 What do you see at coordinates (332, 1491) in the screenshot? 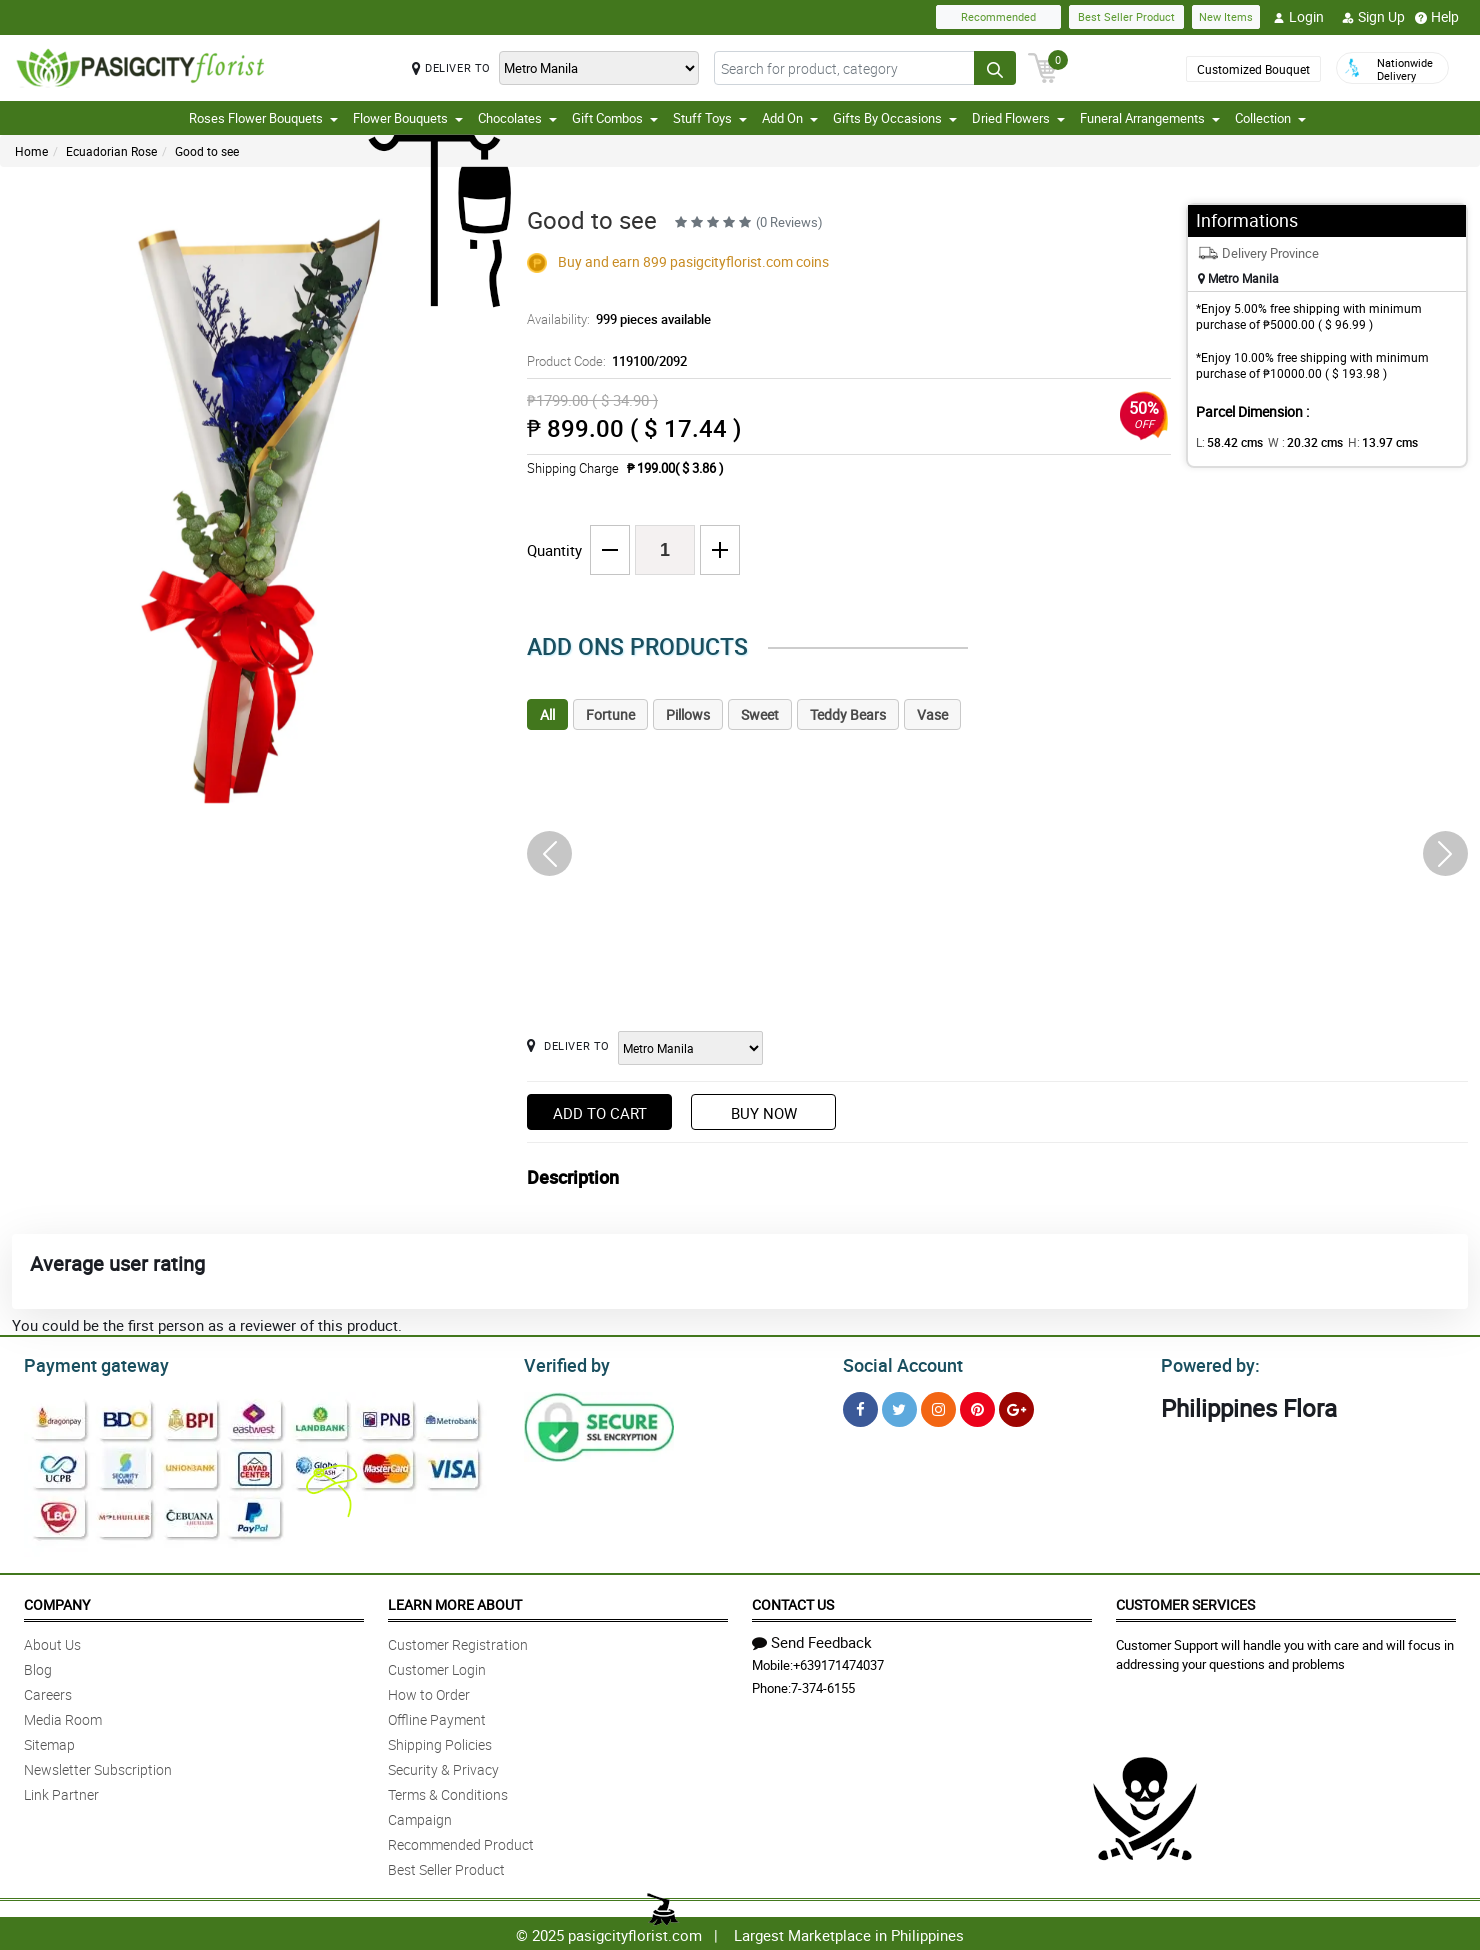
I see `select or capture objects with freeform drawing` at bounding box center [332, 1491].